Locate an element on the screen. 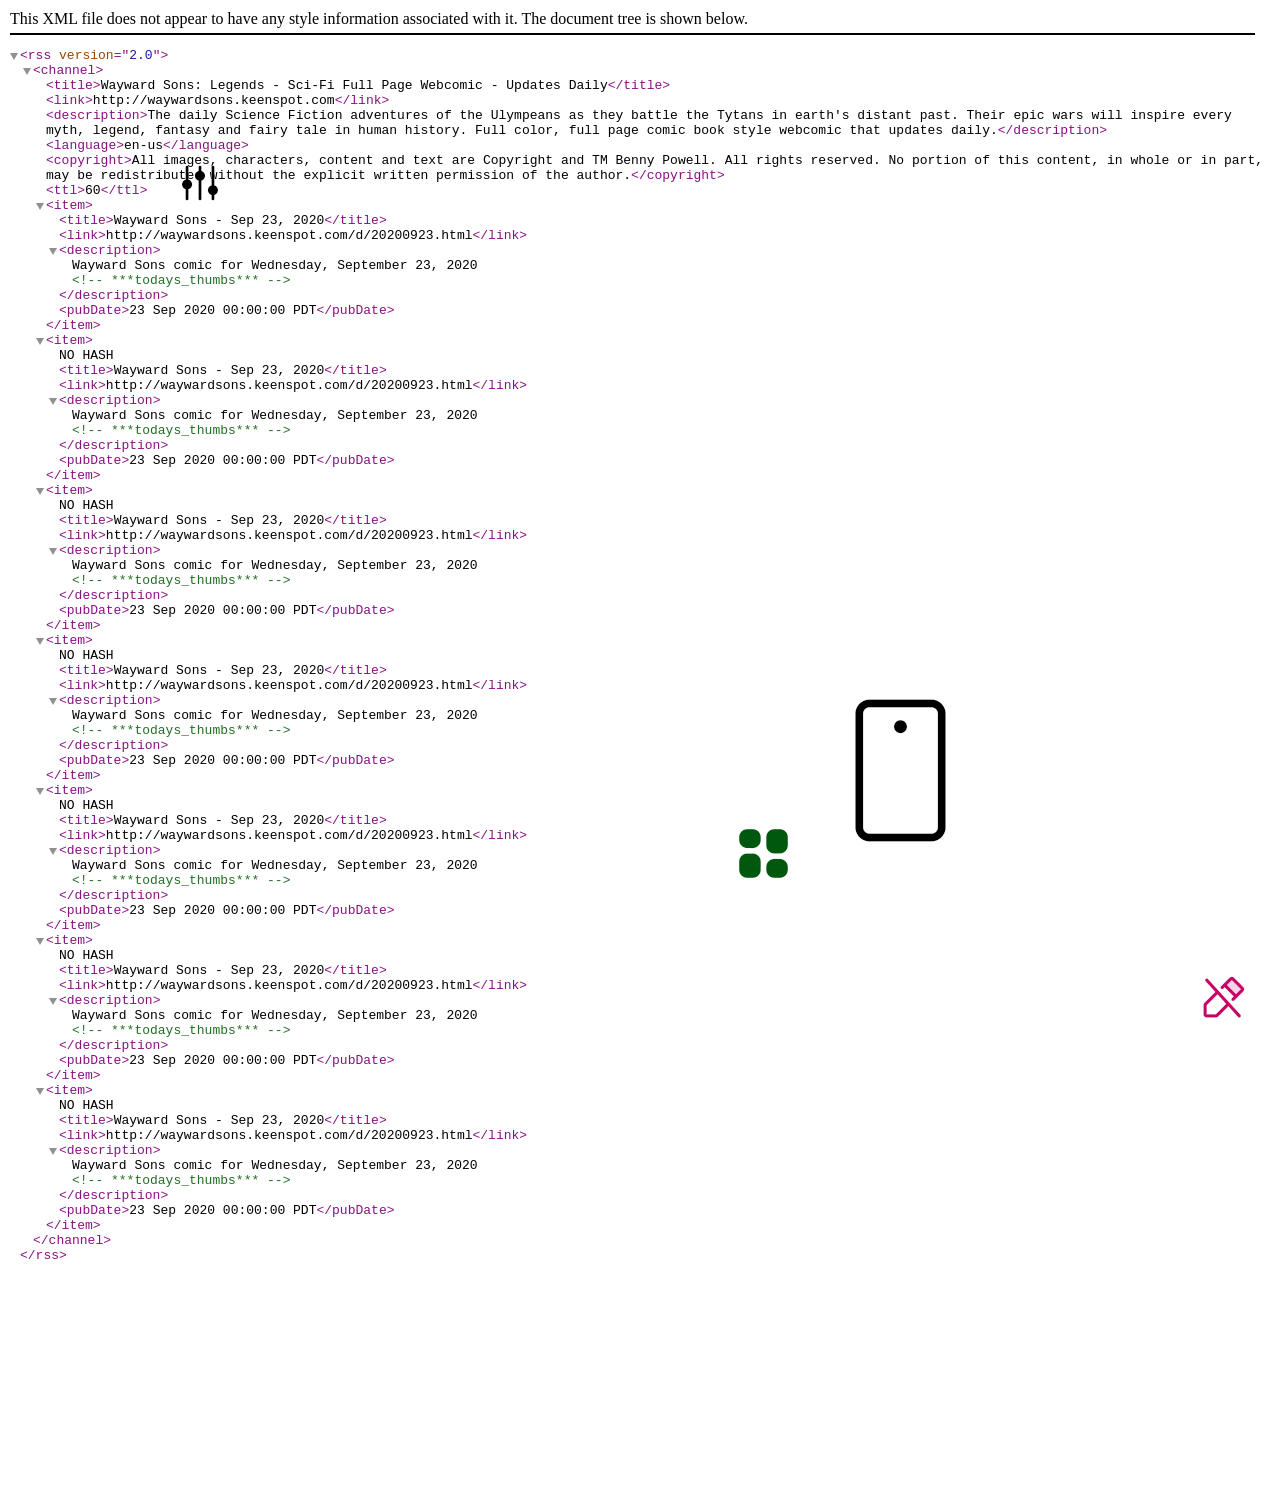 The height and width of the screenshot is (1506, 1265). view grid layout is located at coordinates (763, 853).